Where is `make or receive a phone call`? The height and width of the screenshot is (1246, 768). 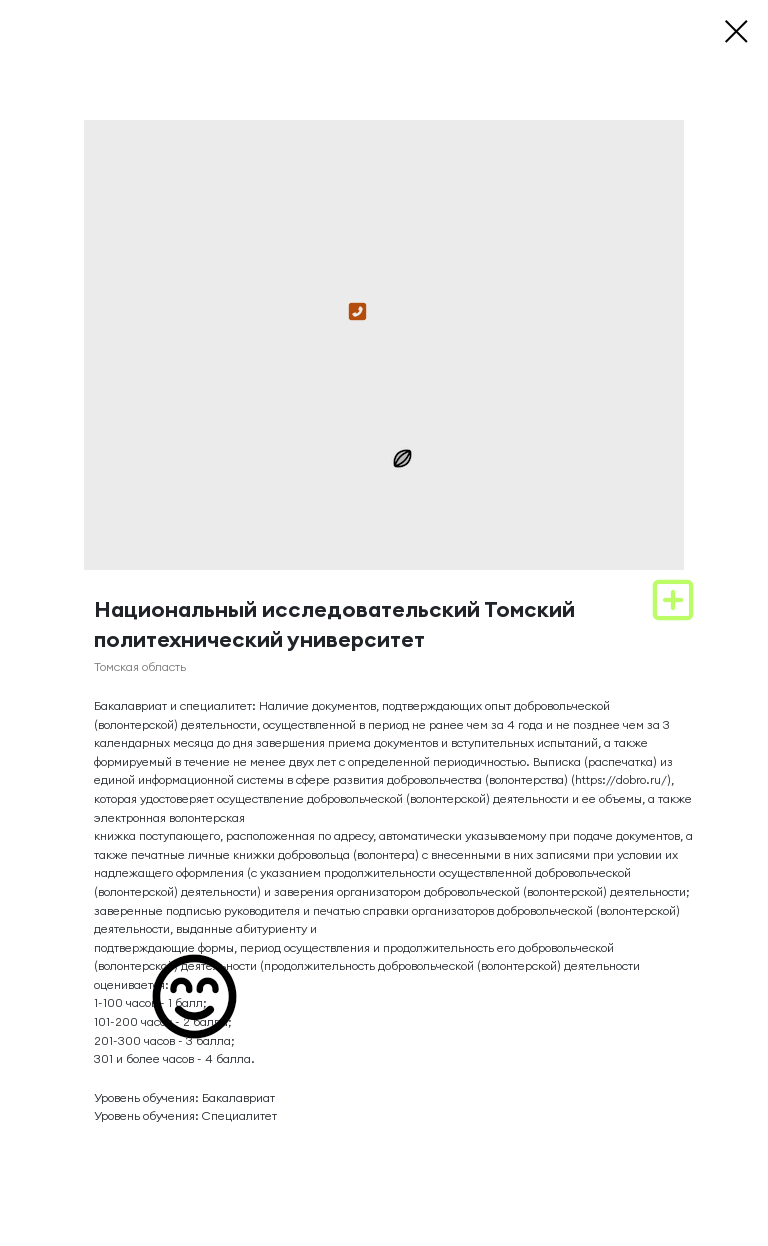
make or receive a phone call is located at coordinates (357, 311).